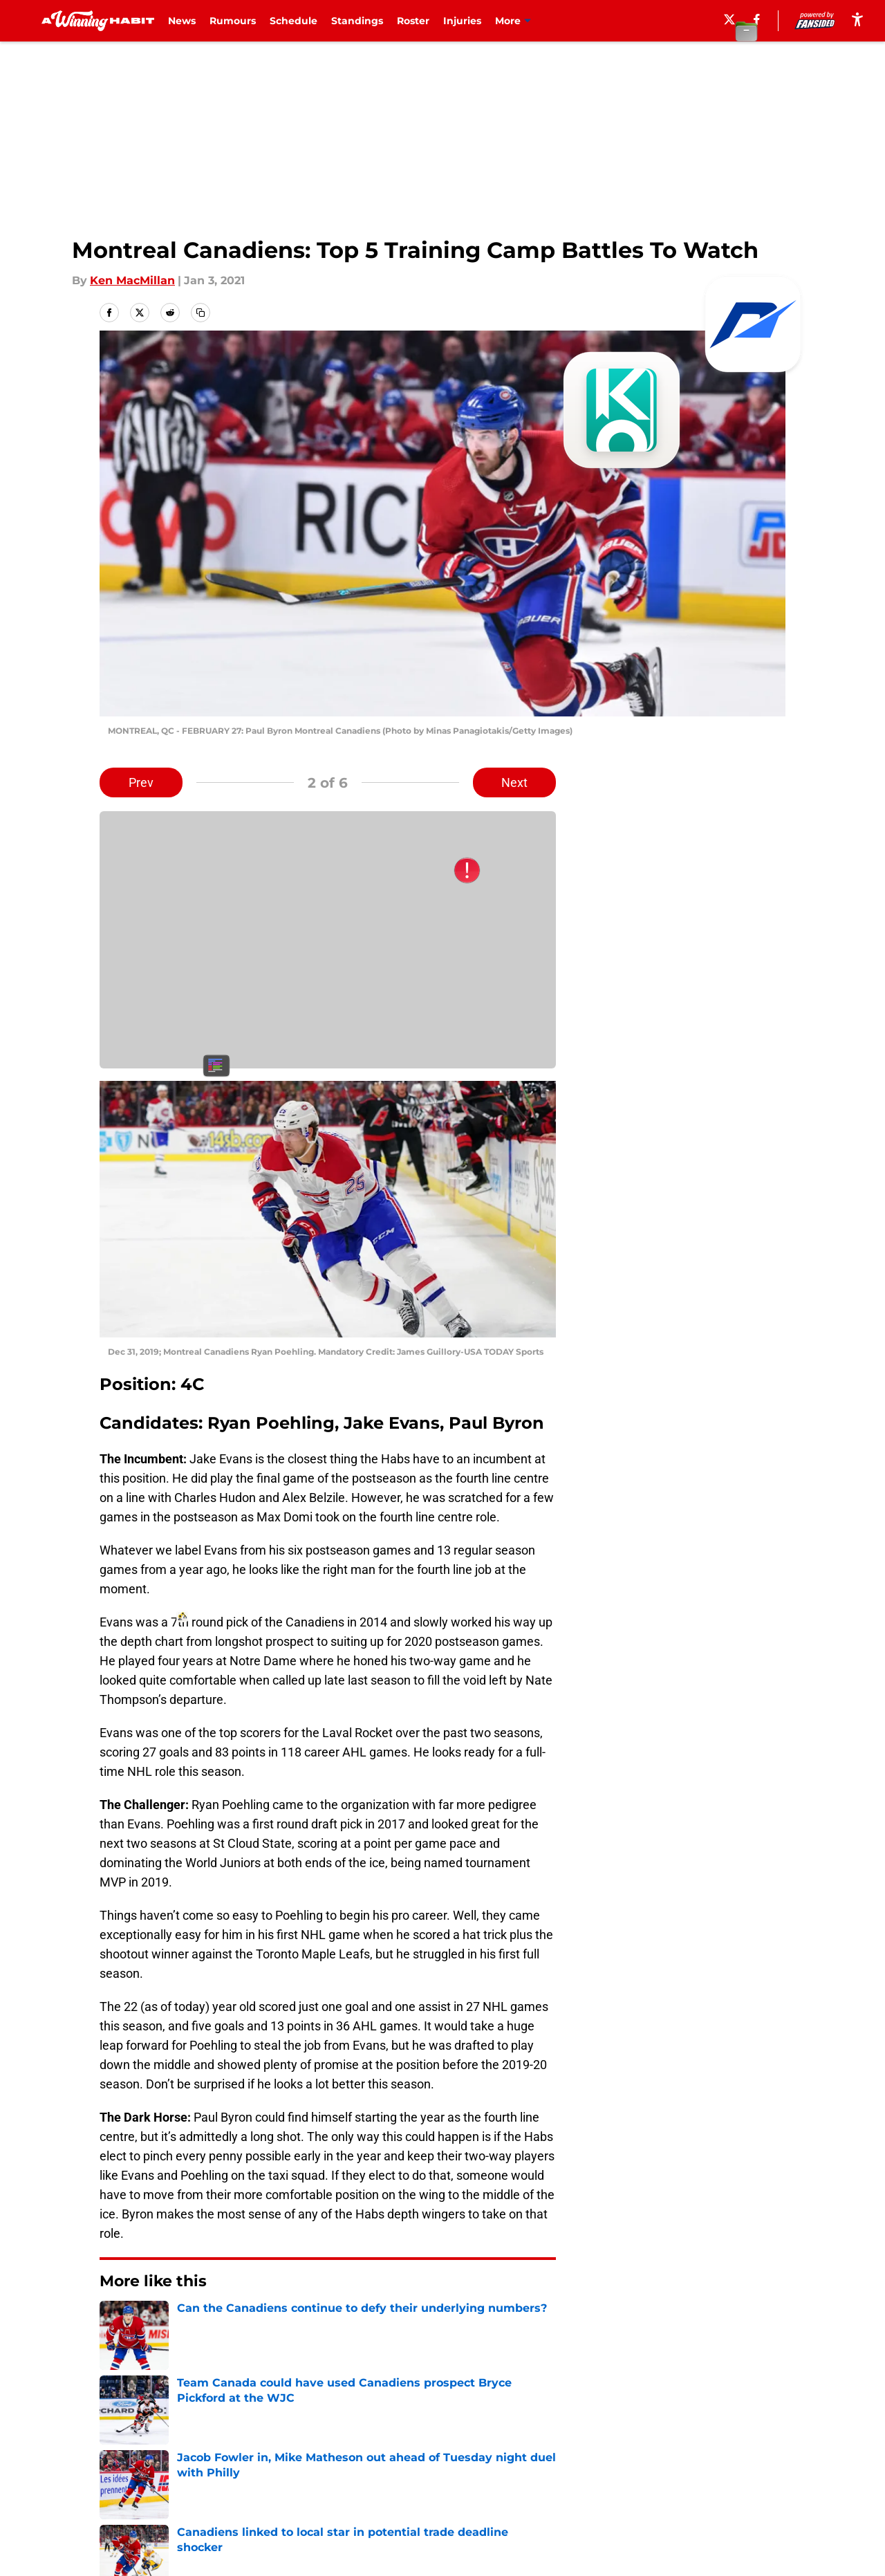  Describe the element at coordinates (622, 410) in the screenshot. I see `open koreader e-book reading app` at that location.